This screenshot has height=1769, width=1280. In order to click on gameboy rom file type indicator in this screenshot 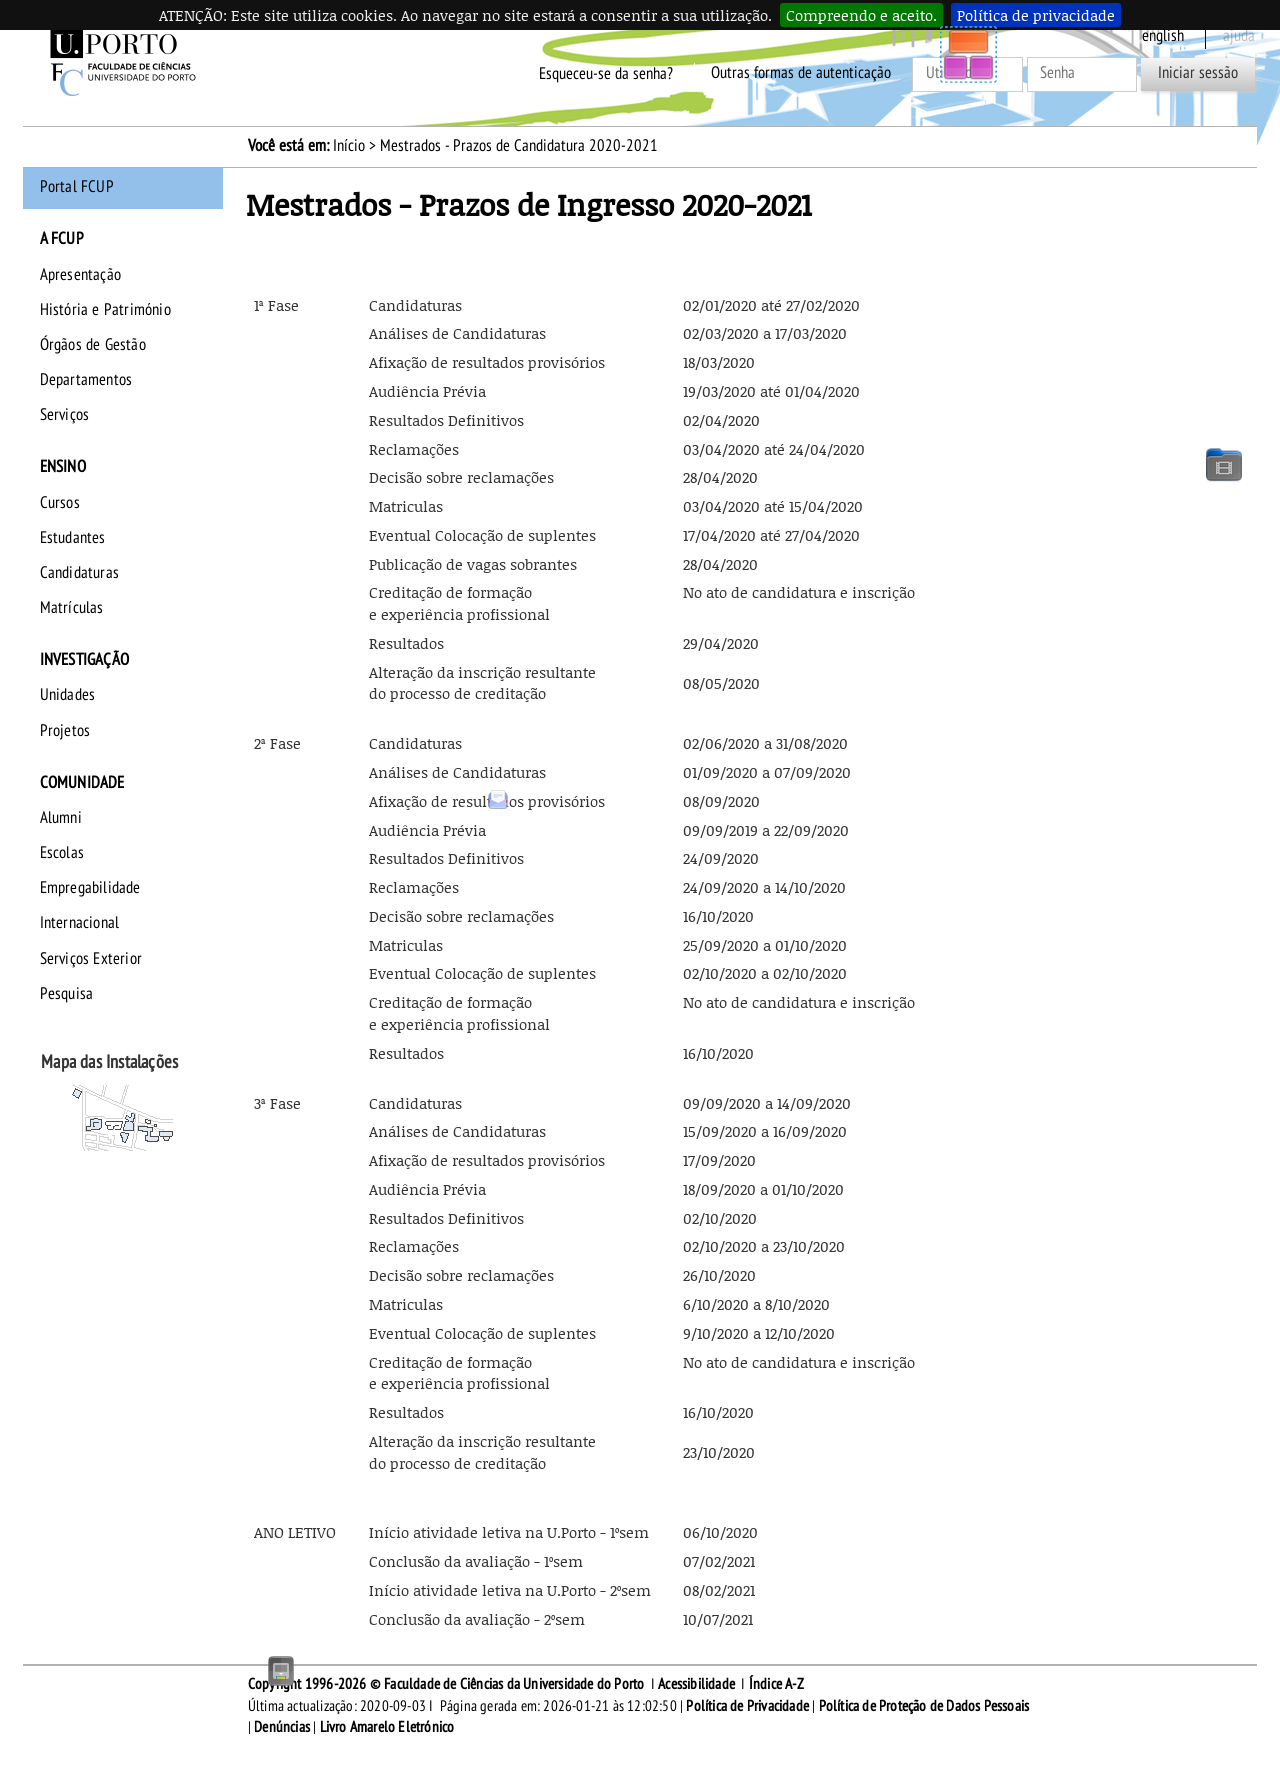, I will do `click(281, 1671)`.